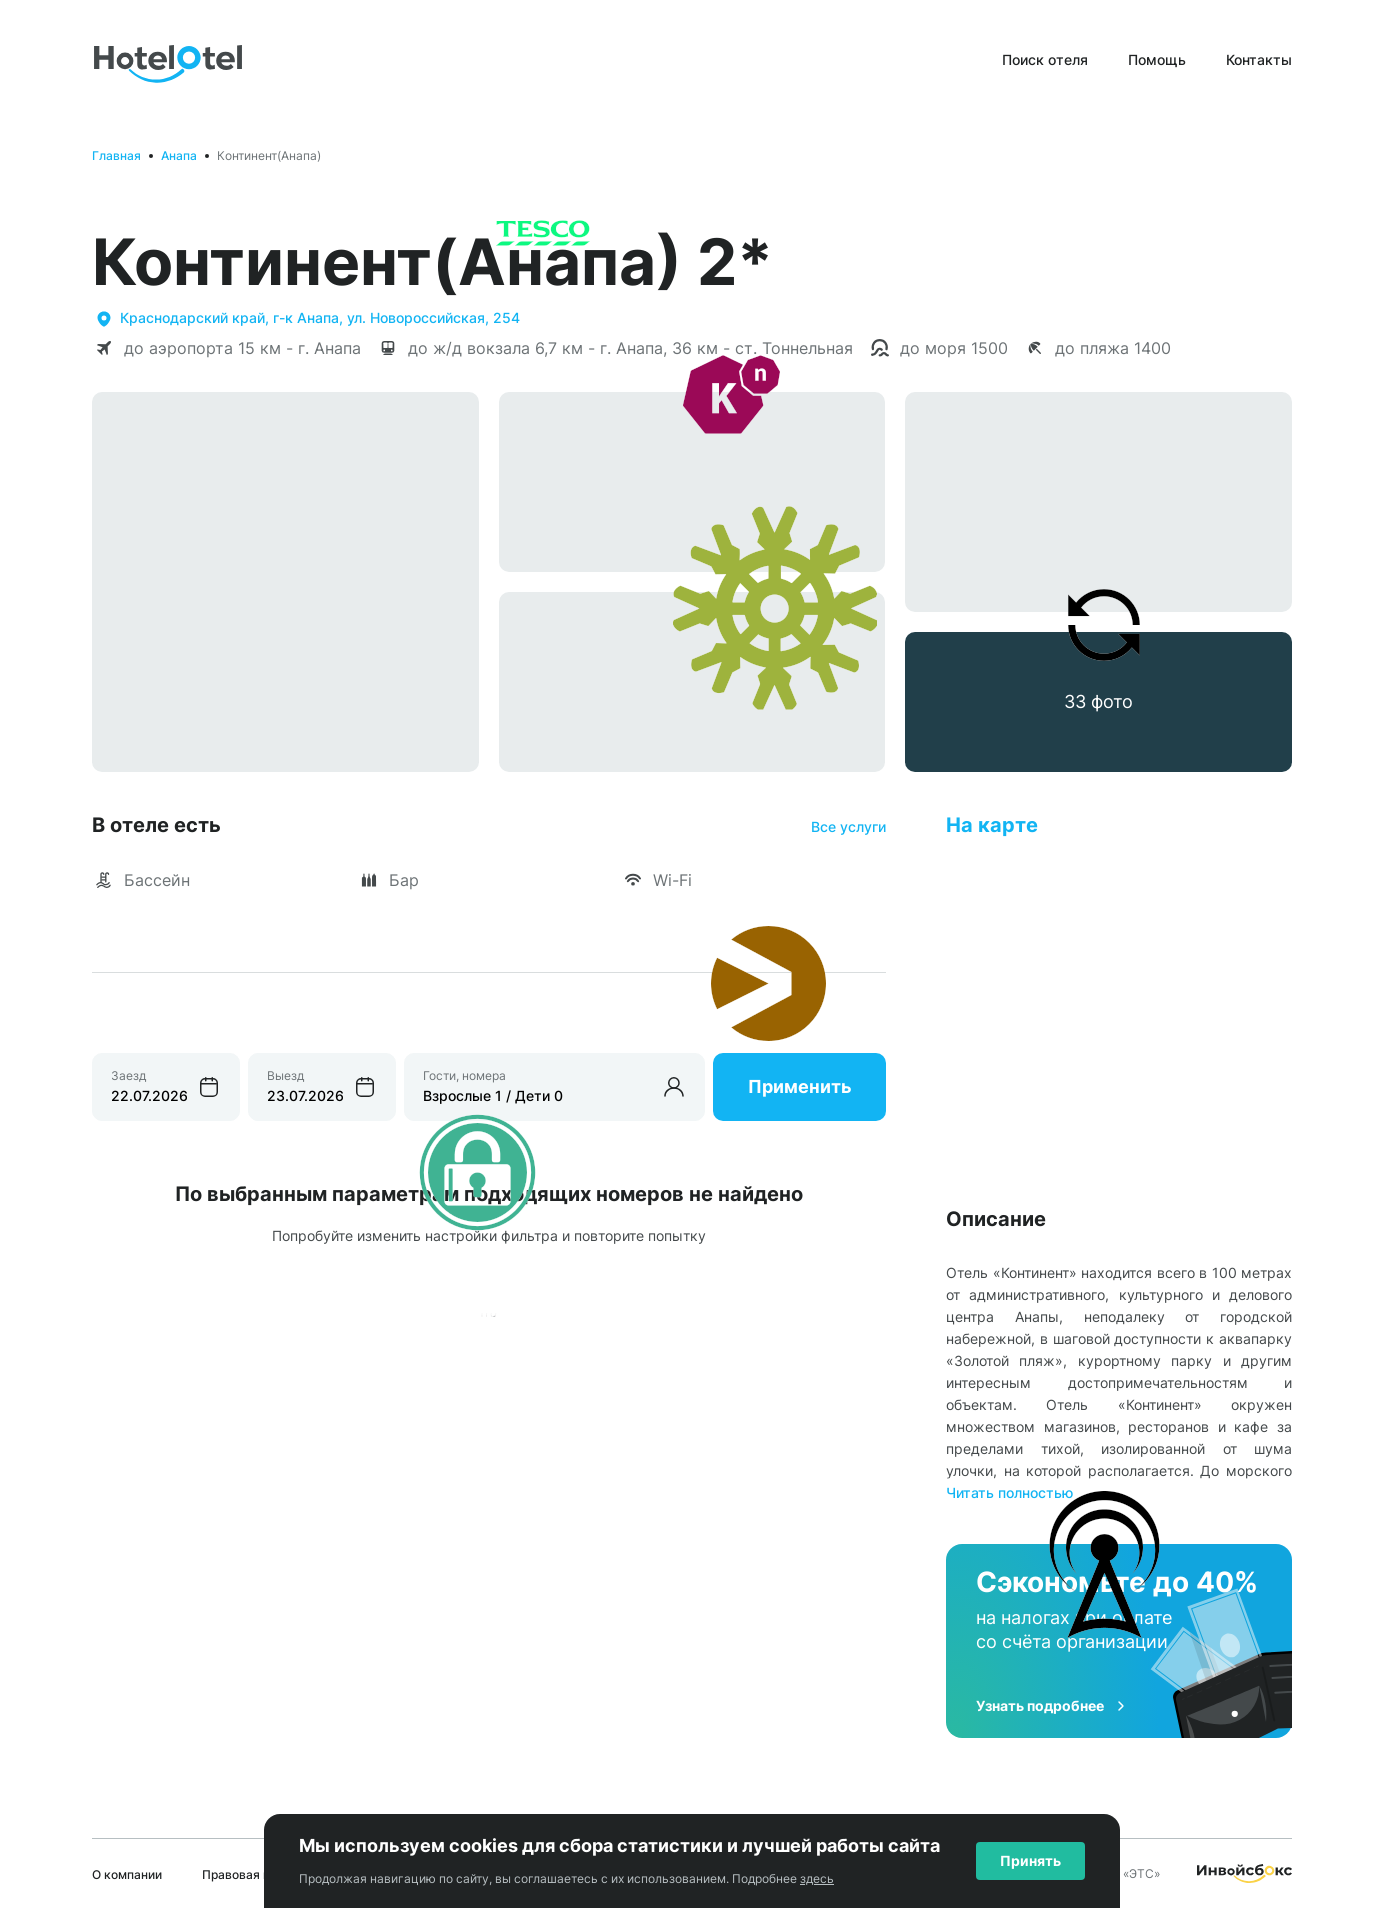 The image size is (1384, 1908). I want to click on undo or revert to previous state, so click(1104, 625).